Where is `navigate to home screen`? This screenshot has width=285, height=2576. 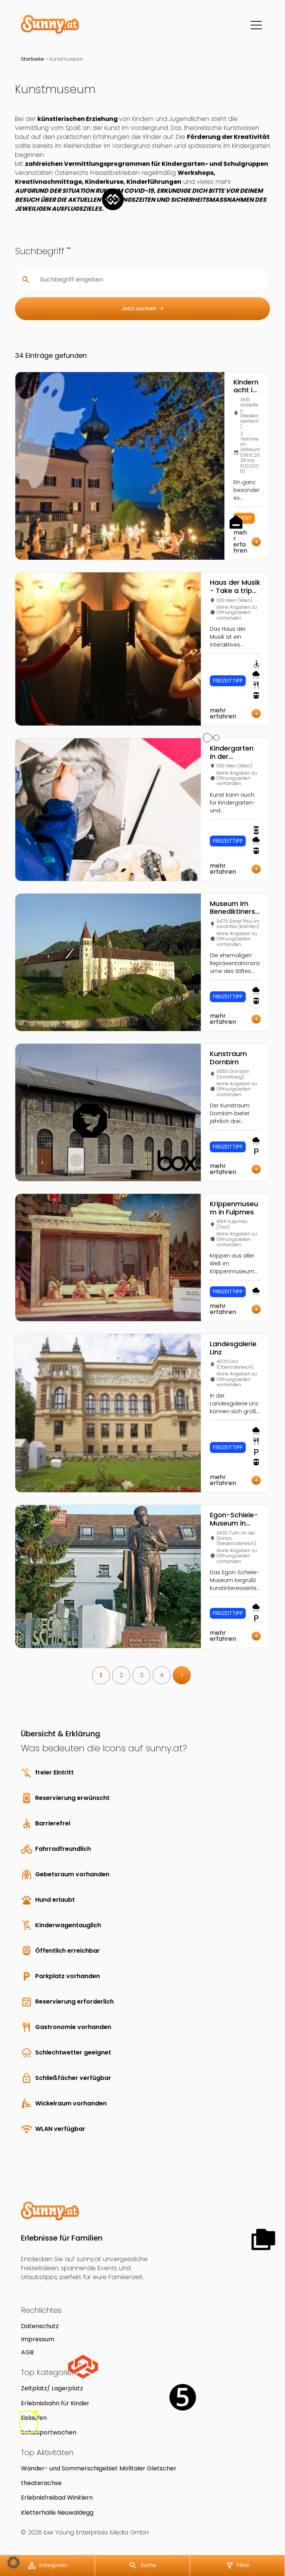 navigate to home screen is located at coordinates (236, 522).